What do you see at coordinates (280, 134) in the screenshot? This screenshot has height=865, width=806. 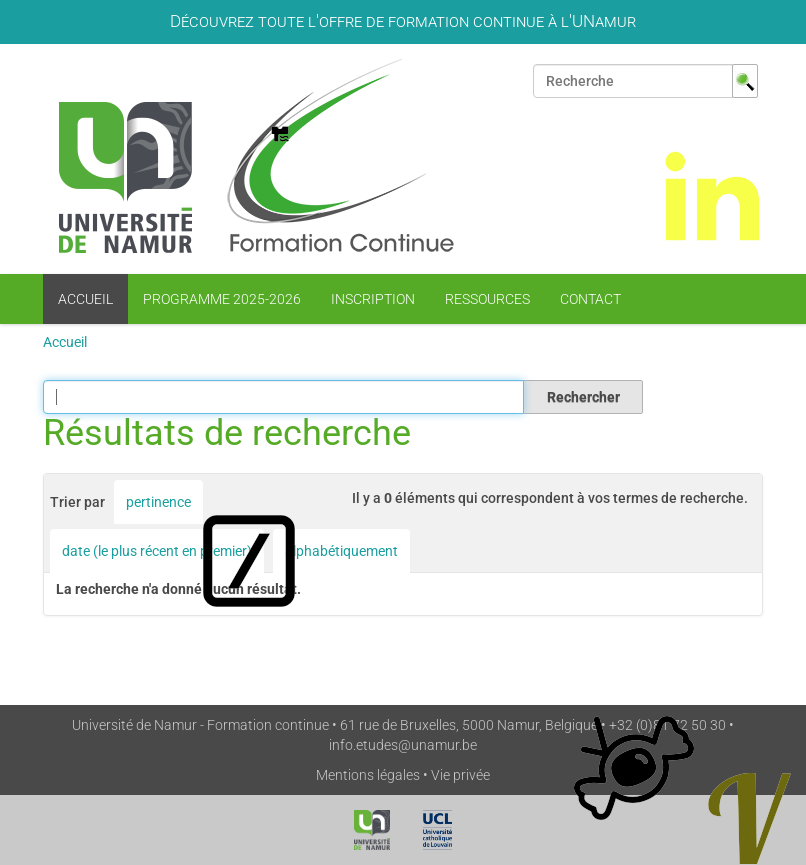 I see `indicates breathable or ventilated clothing` at bounding box center [280, 134].